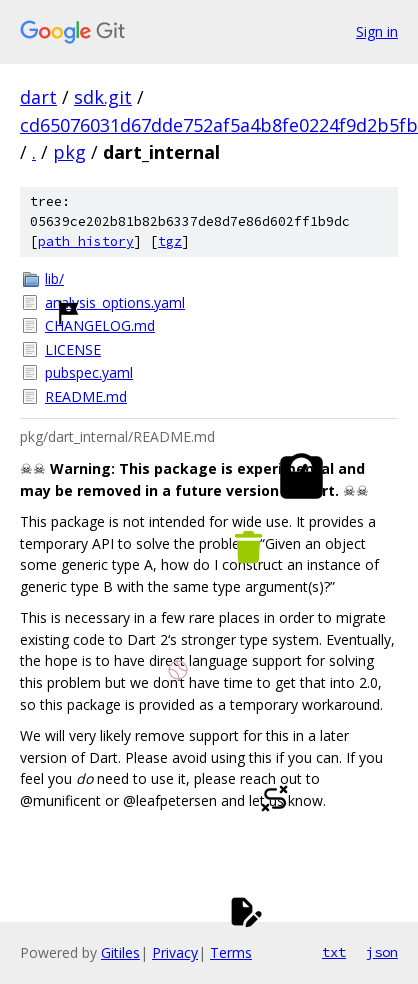 The image size is (418, 984). What do you see at coordinates (248, 547) in the screenshot?
I see `delete this item` at bounding box center [248, 547].